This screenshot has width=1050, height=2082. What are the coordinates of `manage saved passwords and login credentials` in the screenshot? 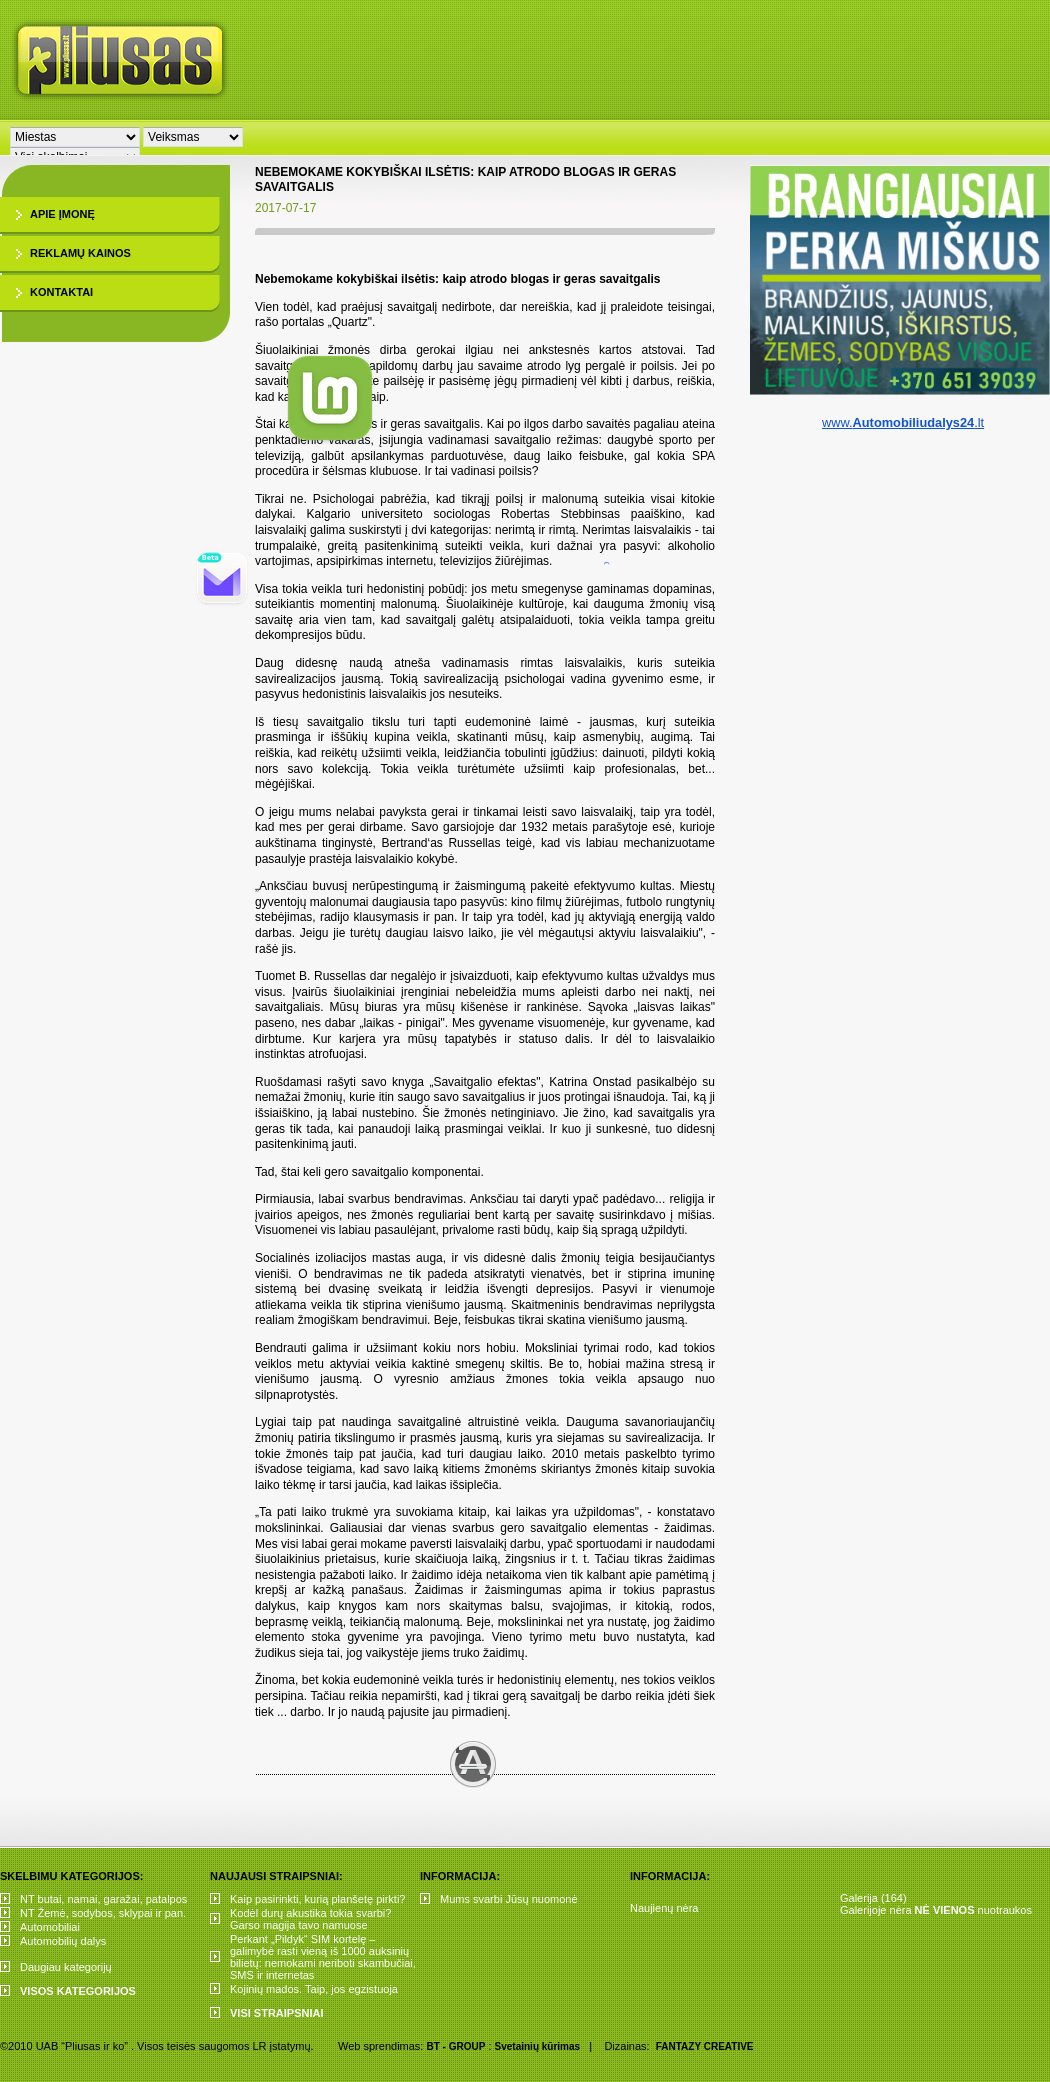 It's located at (616, 568).